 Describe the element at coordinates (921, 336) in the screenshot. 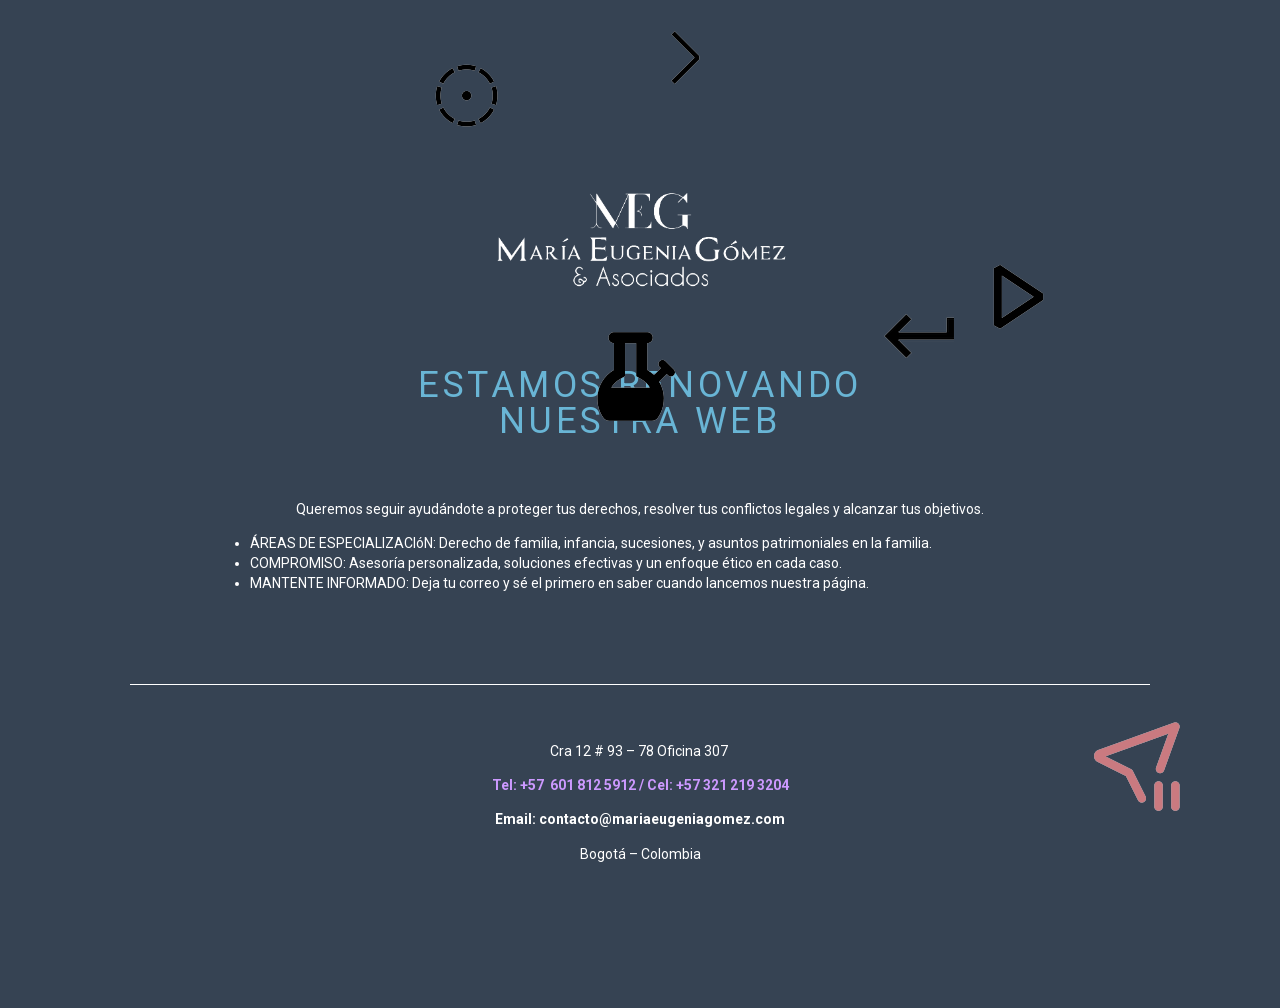

I see `submit or confirm text input` at that location.